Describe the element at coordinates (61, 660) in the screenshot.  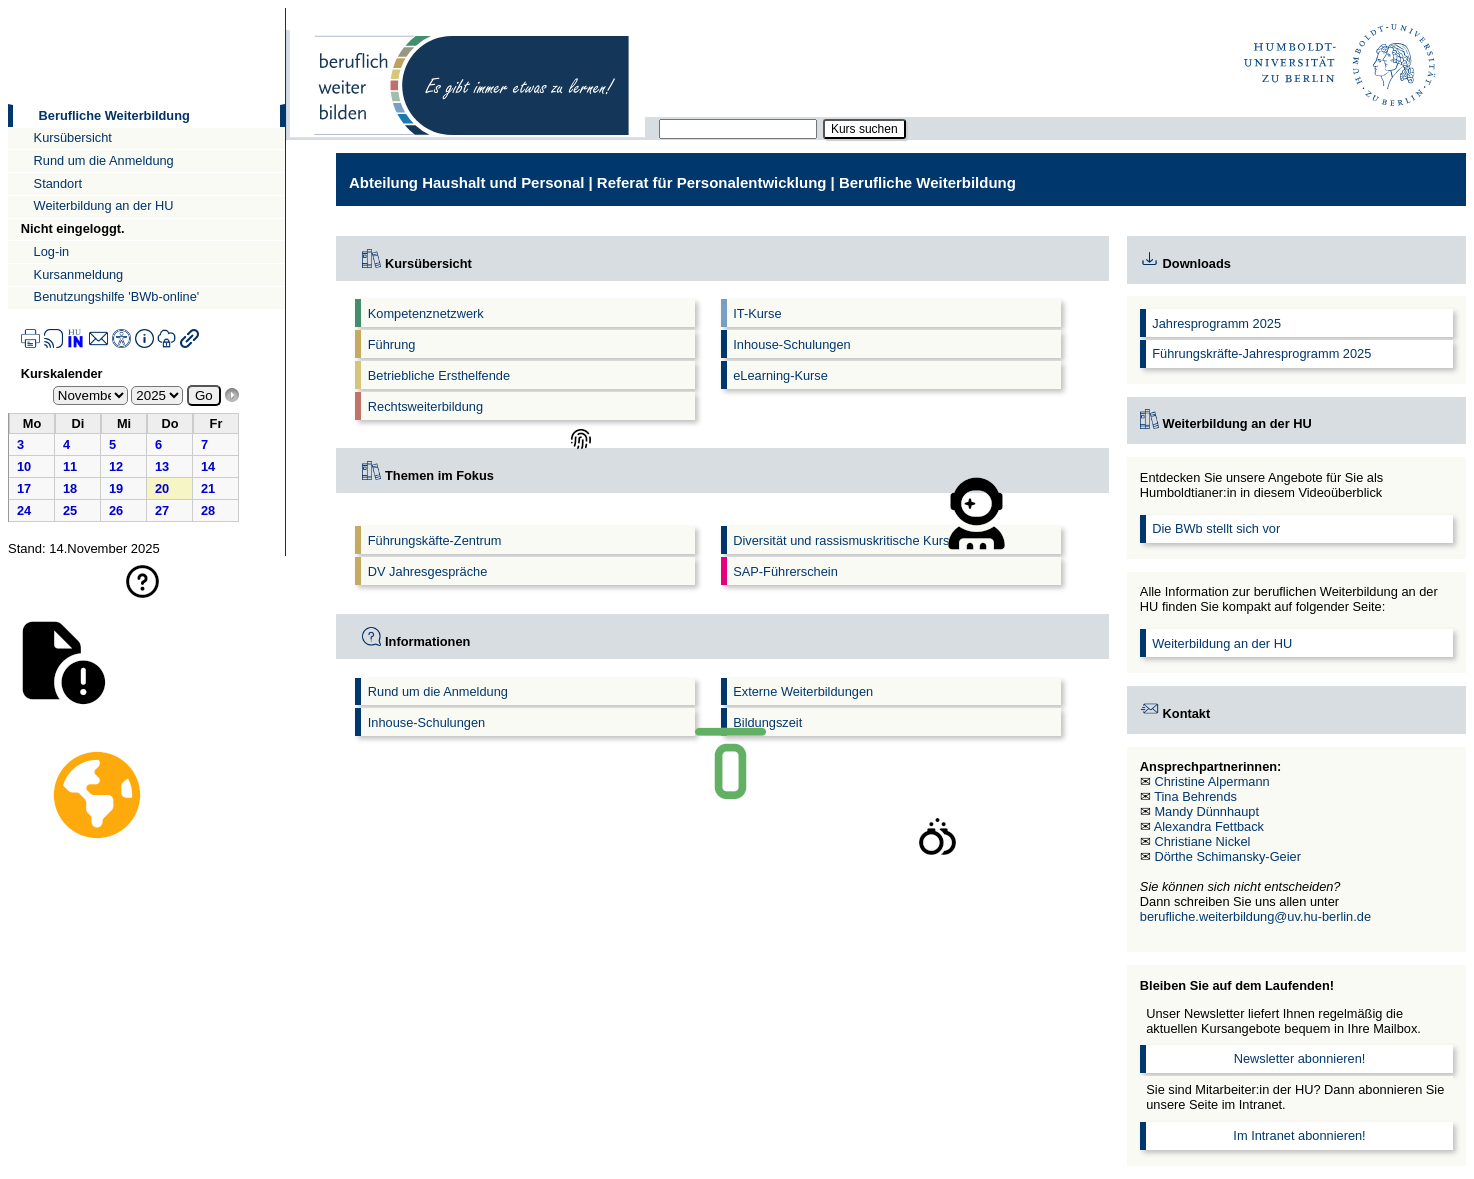
I see `file error or issue detected` at that location.